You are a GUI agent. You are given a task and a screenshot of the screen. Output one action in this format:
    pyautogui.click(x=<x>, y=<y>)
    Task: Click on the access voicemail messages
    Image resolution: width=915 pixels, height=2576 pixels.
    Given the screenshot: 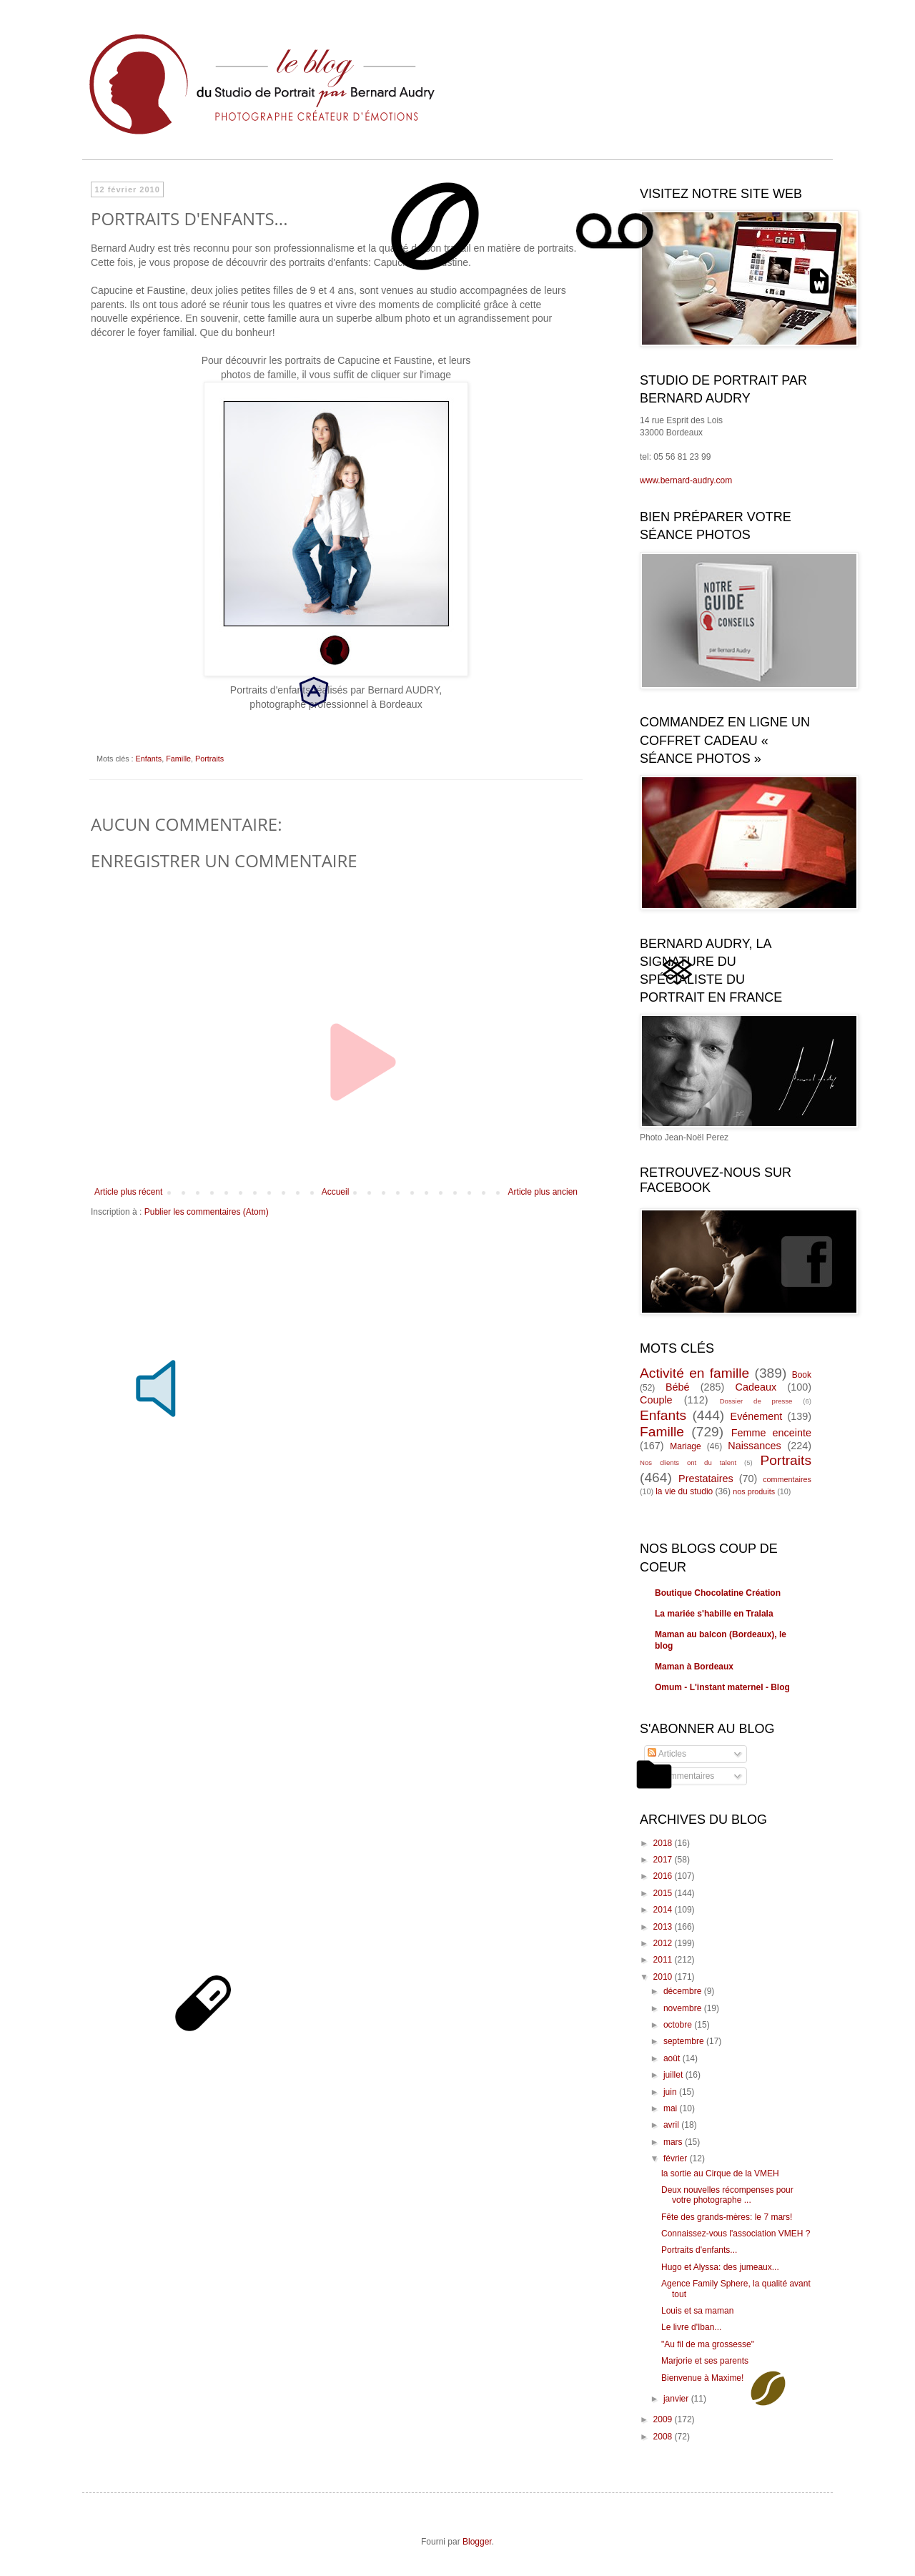 What is the action you would take?
    pyautogui.click(x=615, y=232)
    